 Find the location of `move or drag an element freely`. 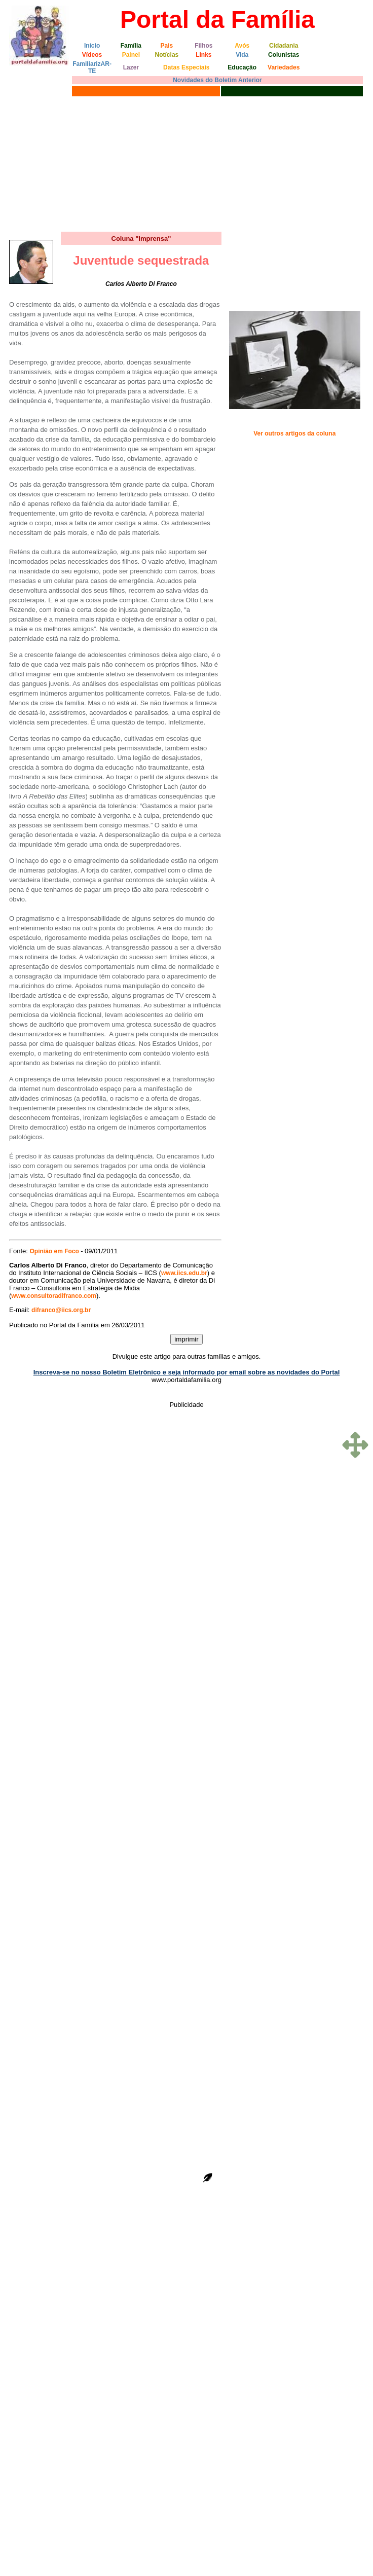

move or drag an element freely is located at coordinates (355, 1445).